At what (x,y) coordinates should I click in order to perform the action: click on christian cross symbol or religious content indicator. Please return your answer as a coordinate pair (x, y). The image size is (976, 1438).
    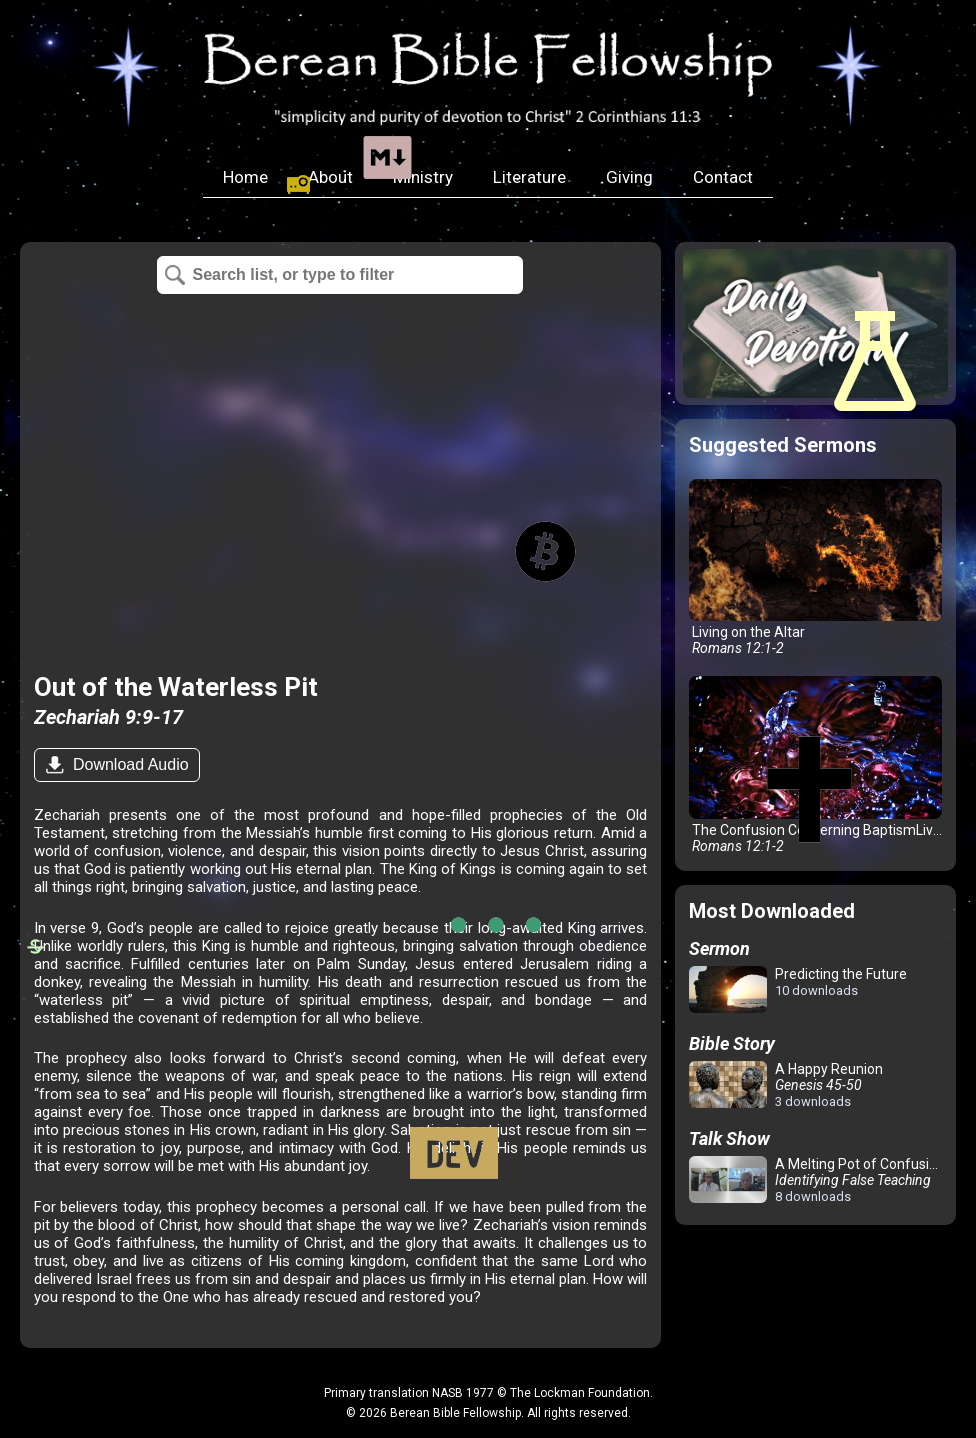
    Looking at the image, I should click on (809, 789).